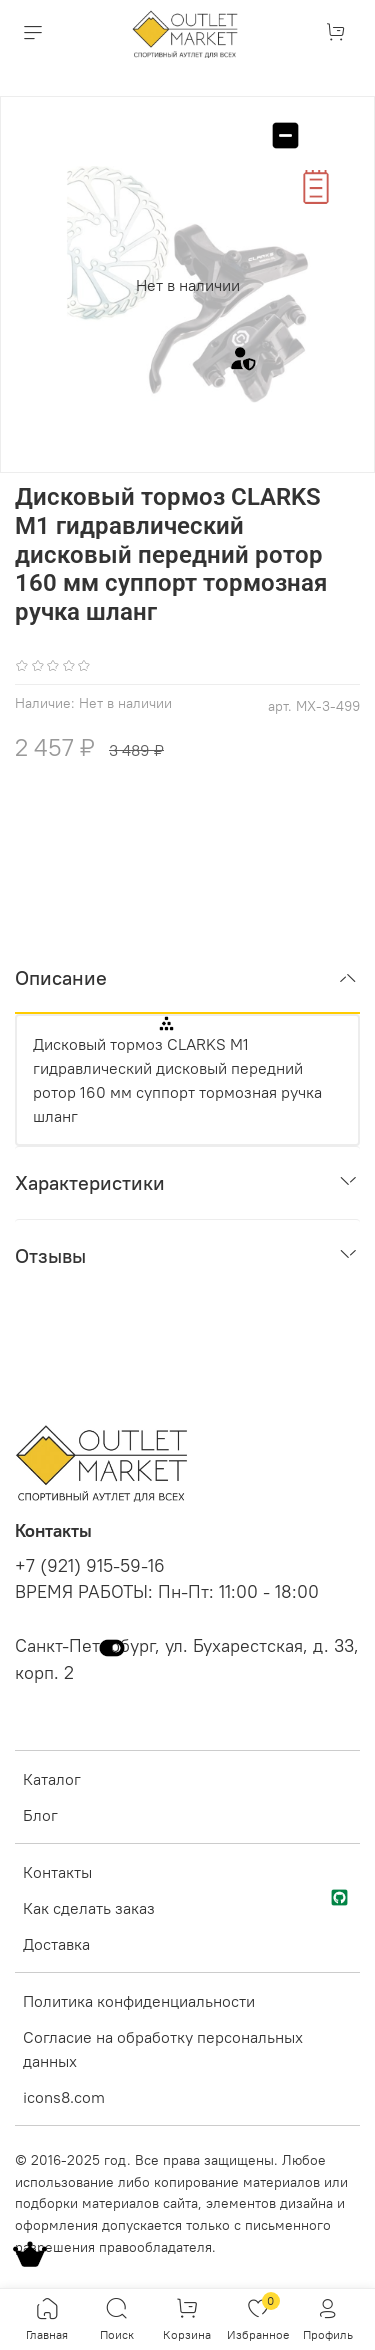  What do you see at coordinates (166, 1023) in the screenshot?
I see `view stacked or layered resources` at bounding box center [166, 1023].